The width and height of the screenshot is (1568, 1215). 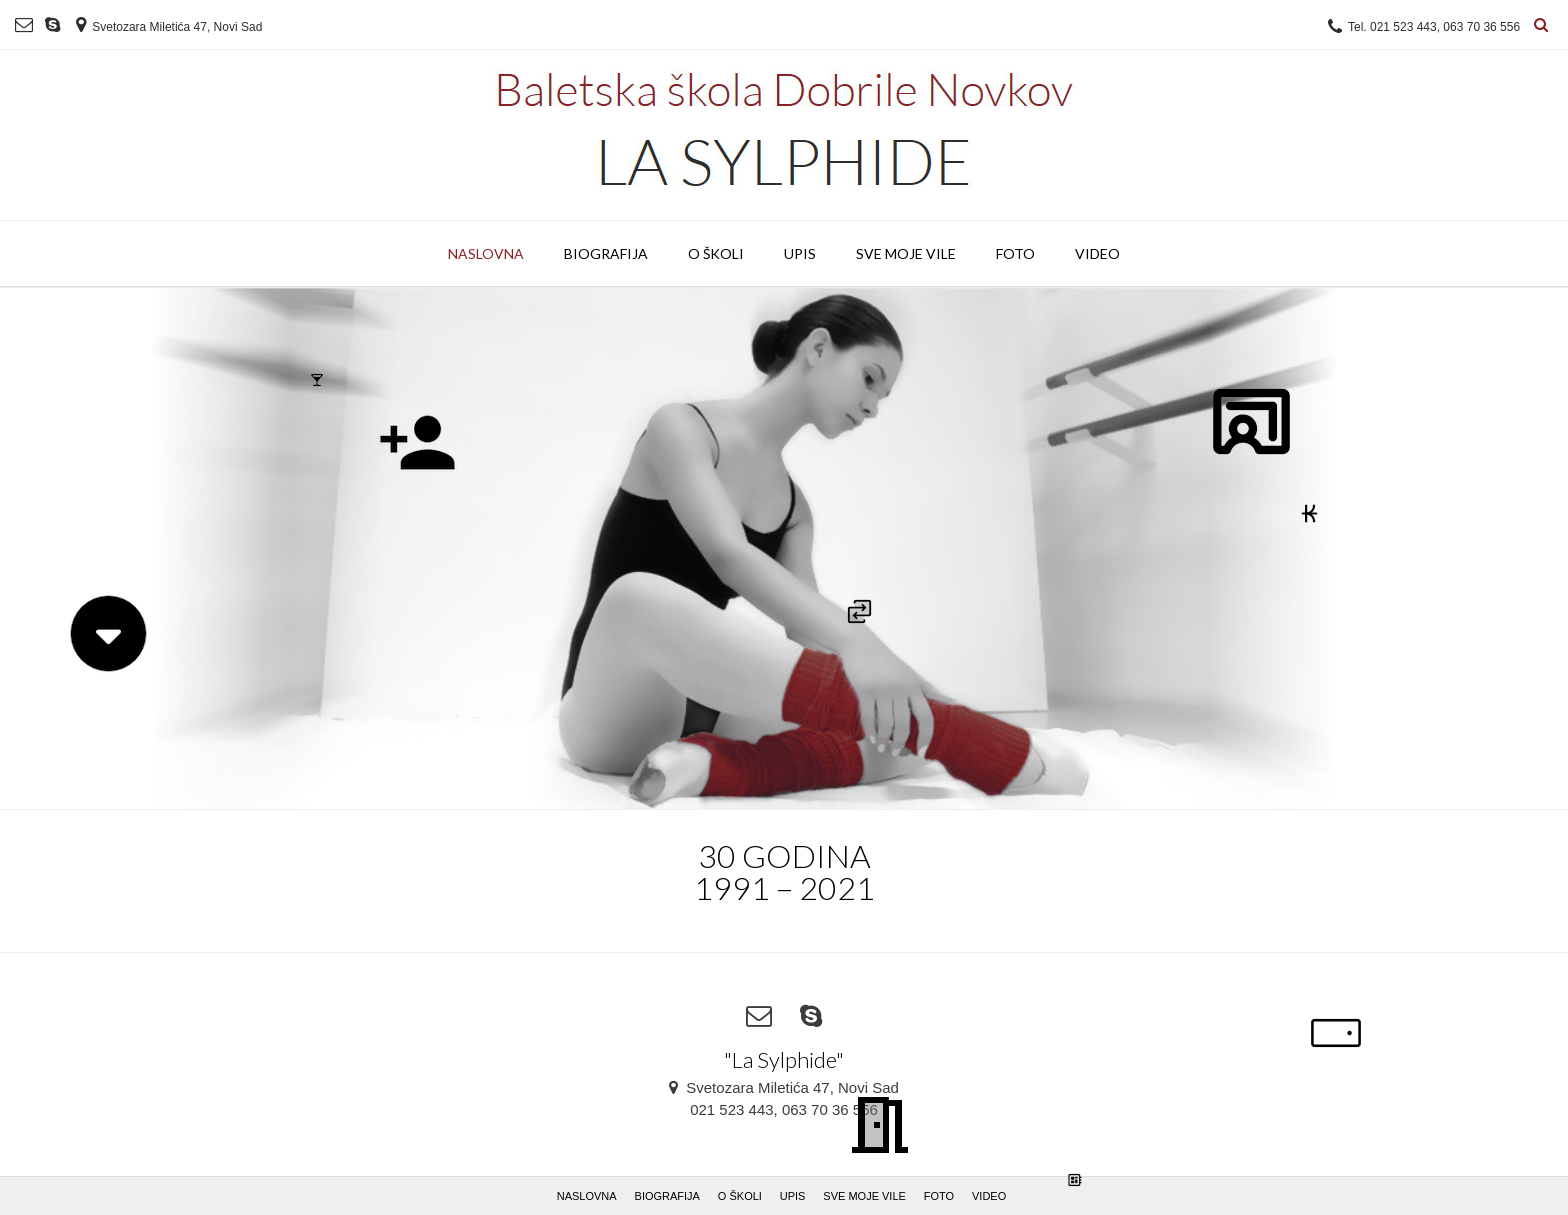 I want to click on indicates Lao kip currency, so click(x=1309, y=513).